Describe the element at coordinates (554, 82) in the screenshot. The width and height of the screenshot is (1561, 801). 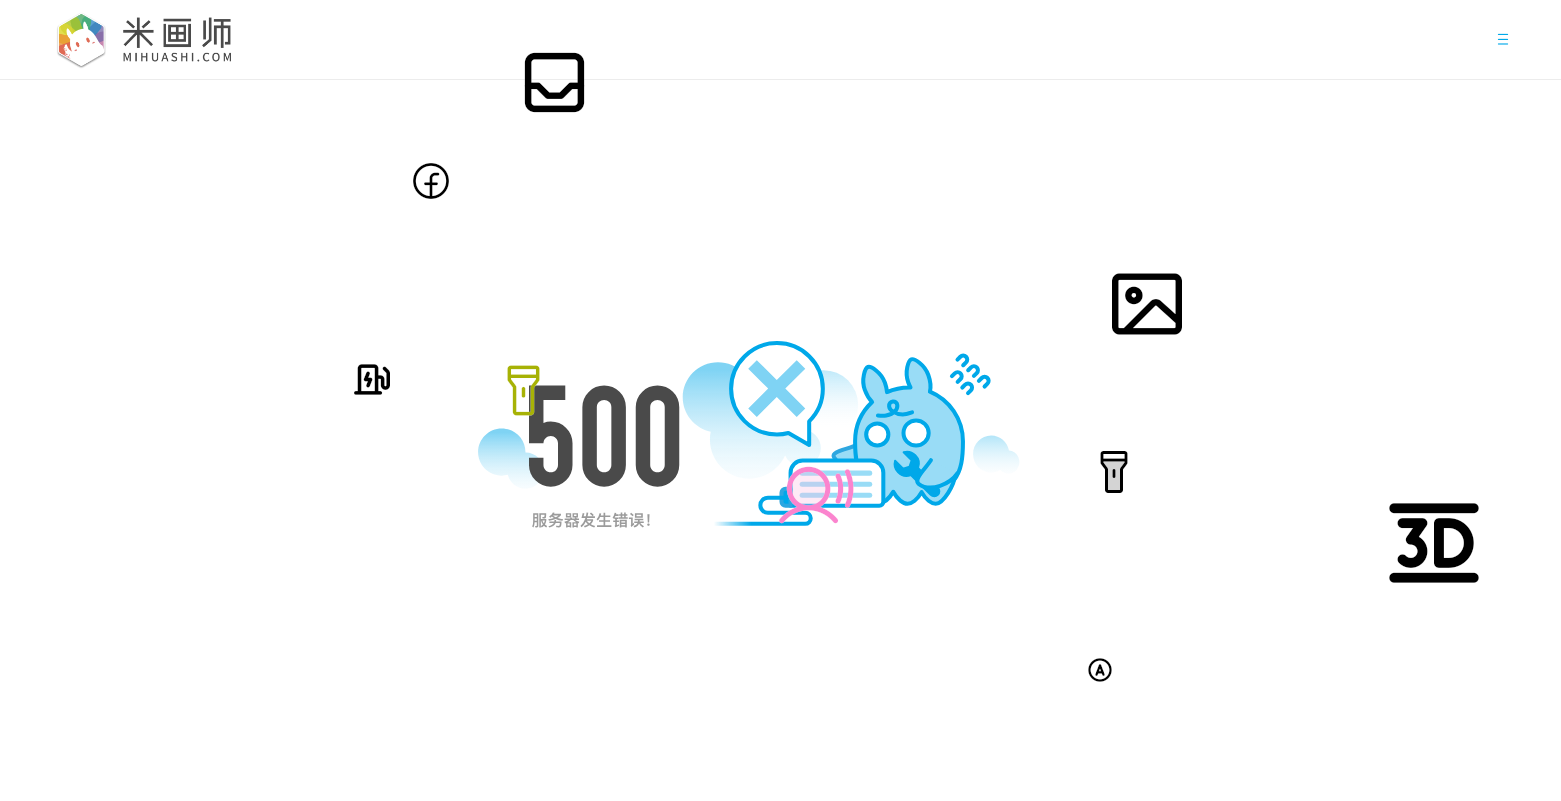
I see `view your inbox messages` at that location.